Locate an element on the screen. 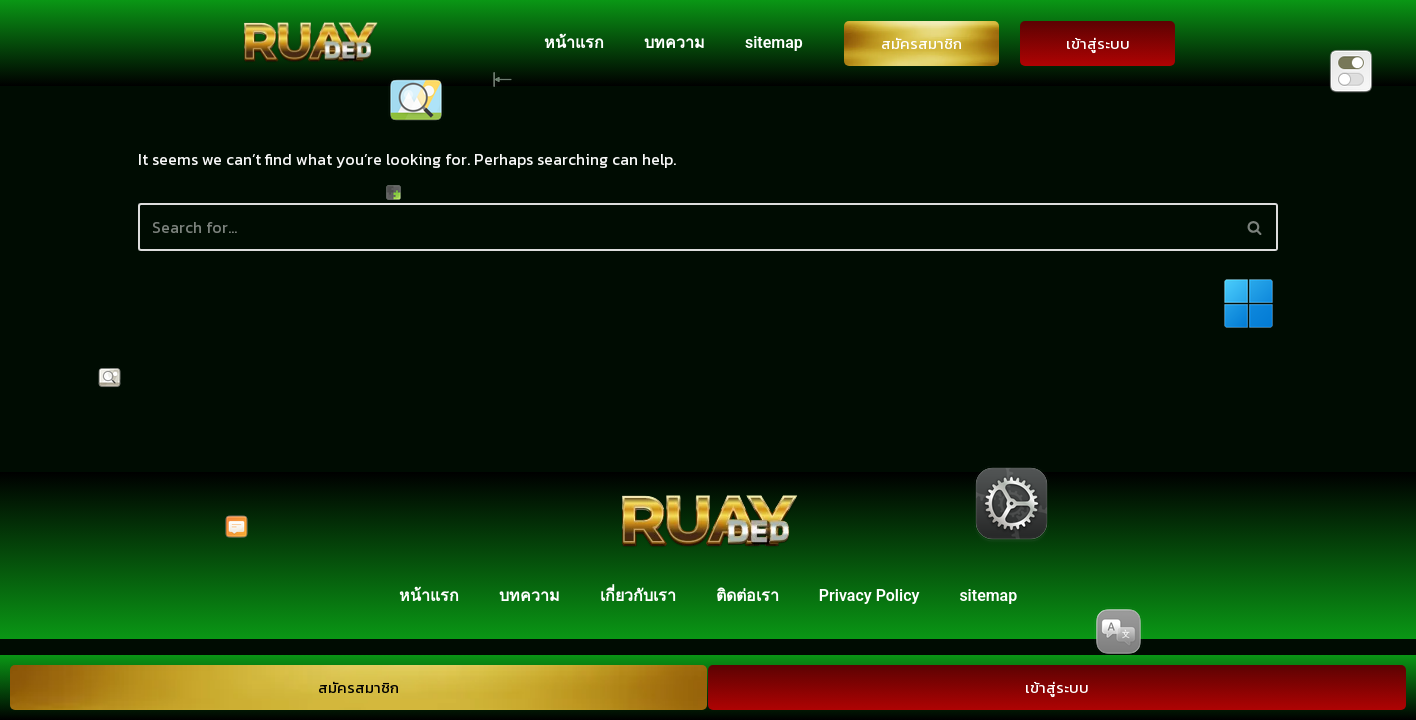 The height and width of the screenshot is (720, 1416). open image viewer application is located at coordinates (416, 100).